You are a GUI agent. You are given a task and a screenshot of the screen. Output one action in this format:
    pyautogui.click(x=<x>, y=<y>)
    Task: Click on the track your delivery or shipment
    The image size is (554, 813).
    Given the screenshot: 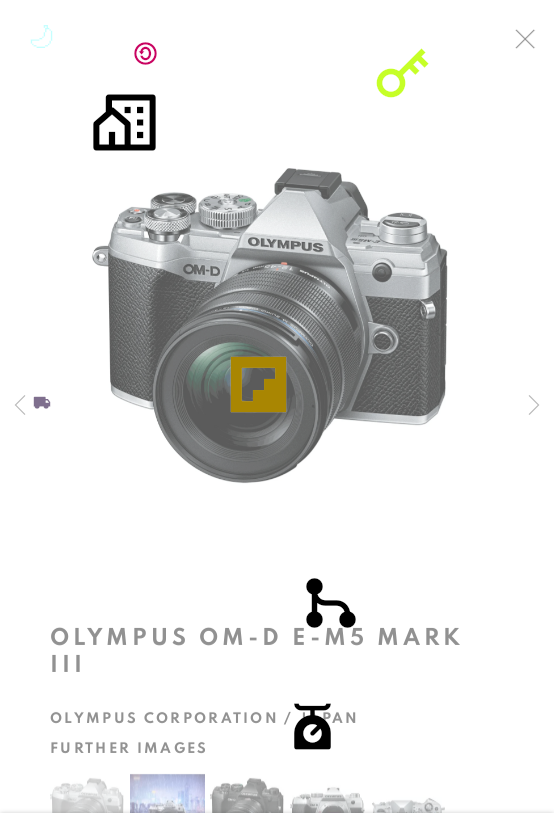 What is the action you would take?
    pyautogui.click(x=42, y=402)
    